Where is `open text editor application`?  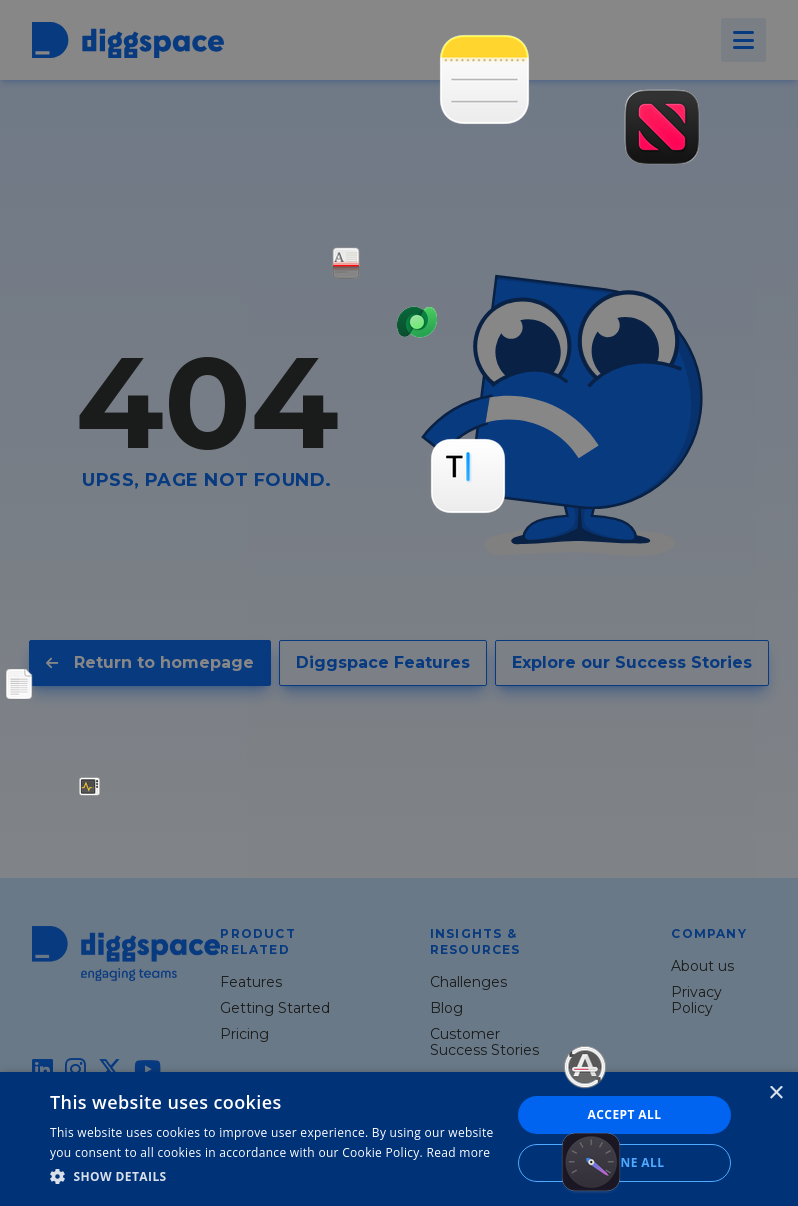
open text editor application is located at coordinates (468, 476).